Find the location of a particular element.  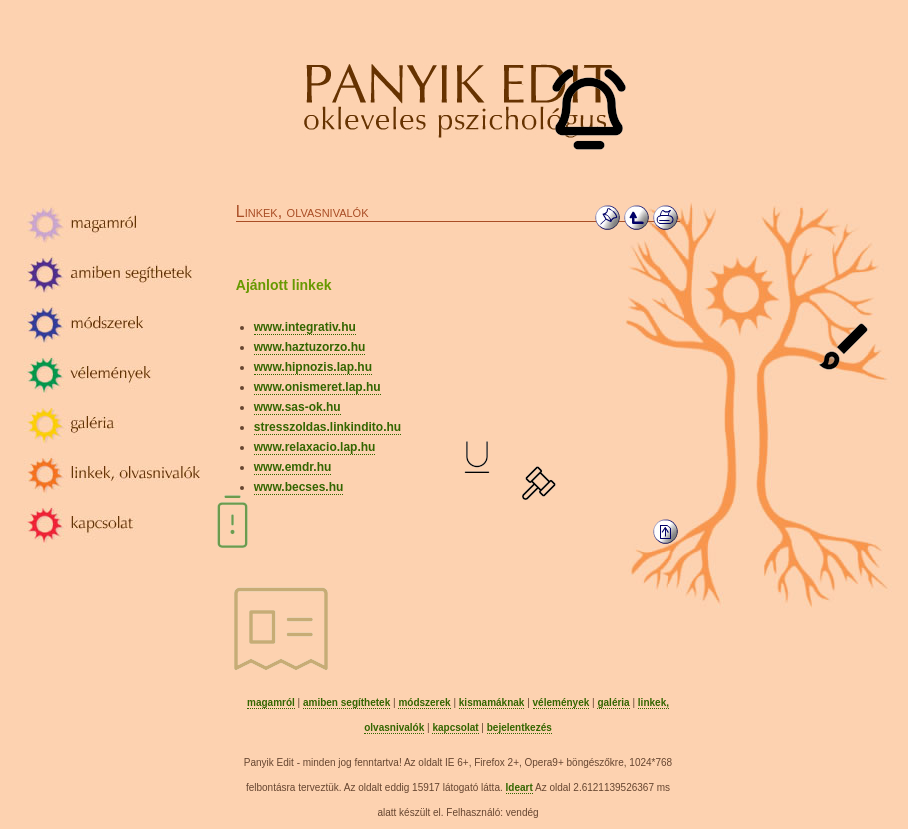

indicates low battery warning is located at coordinates (232, 522).